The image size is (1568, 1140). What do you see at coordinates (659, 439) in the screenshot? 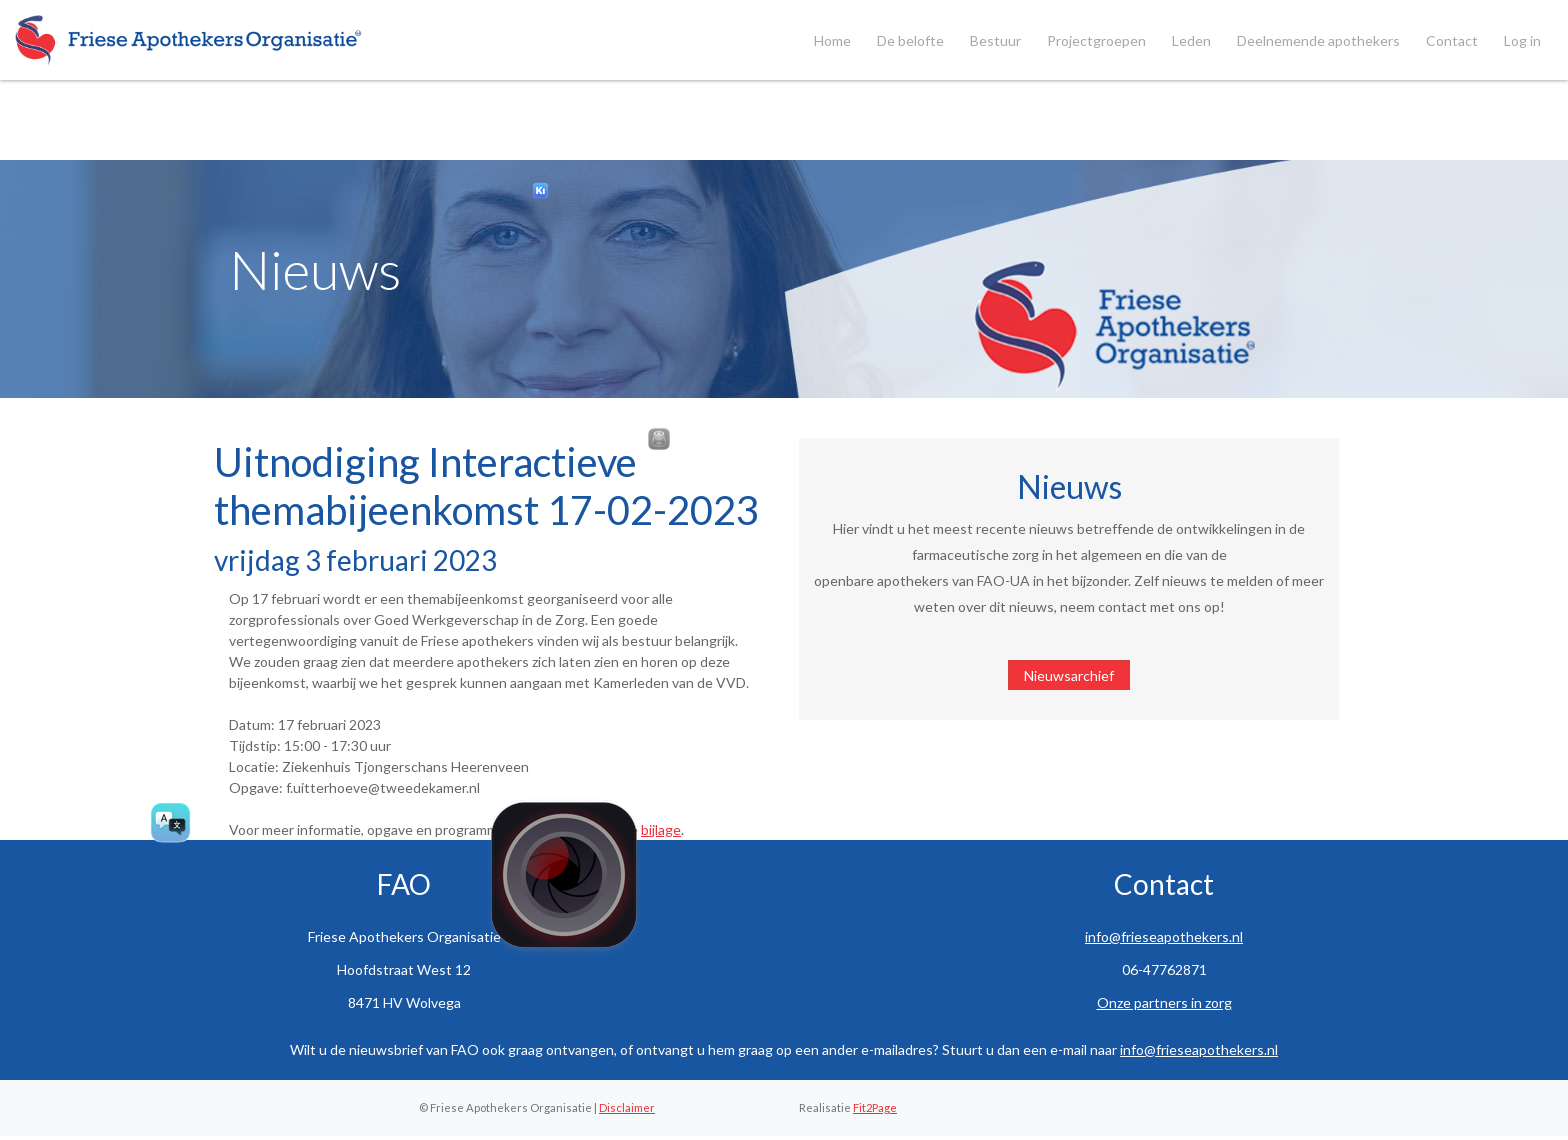
I see `open preview app to view images and PDFs` at bounding box center [659, 439].